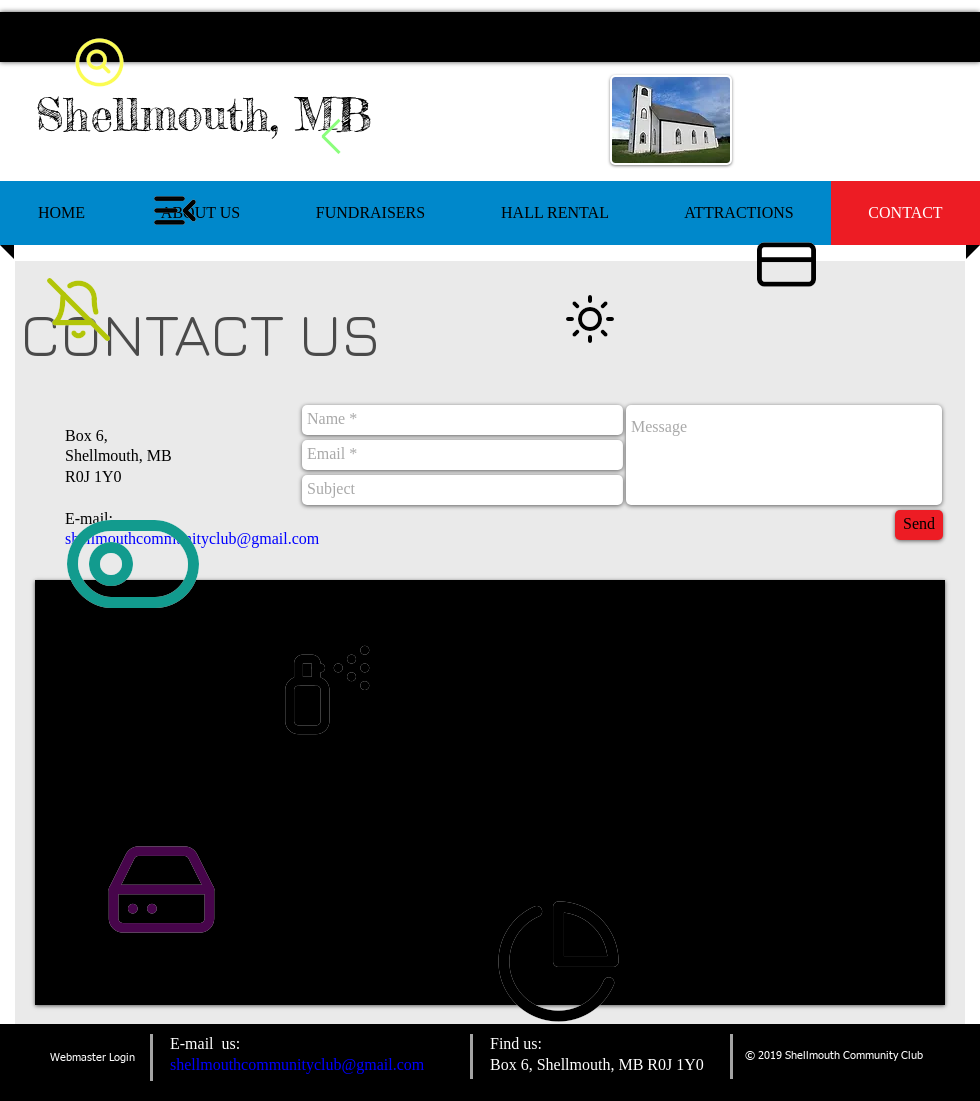 The image size is (980, 1101). I want to click on view analytics or statistics, so click(558, 961).